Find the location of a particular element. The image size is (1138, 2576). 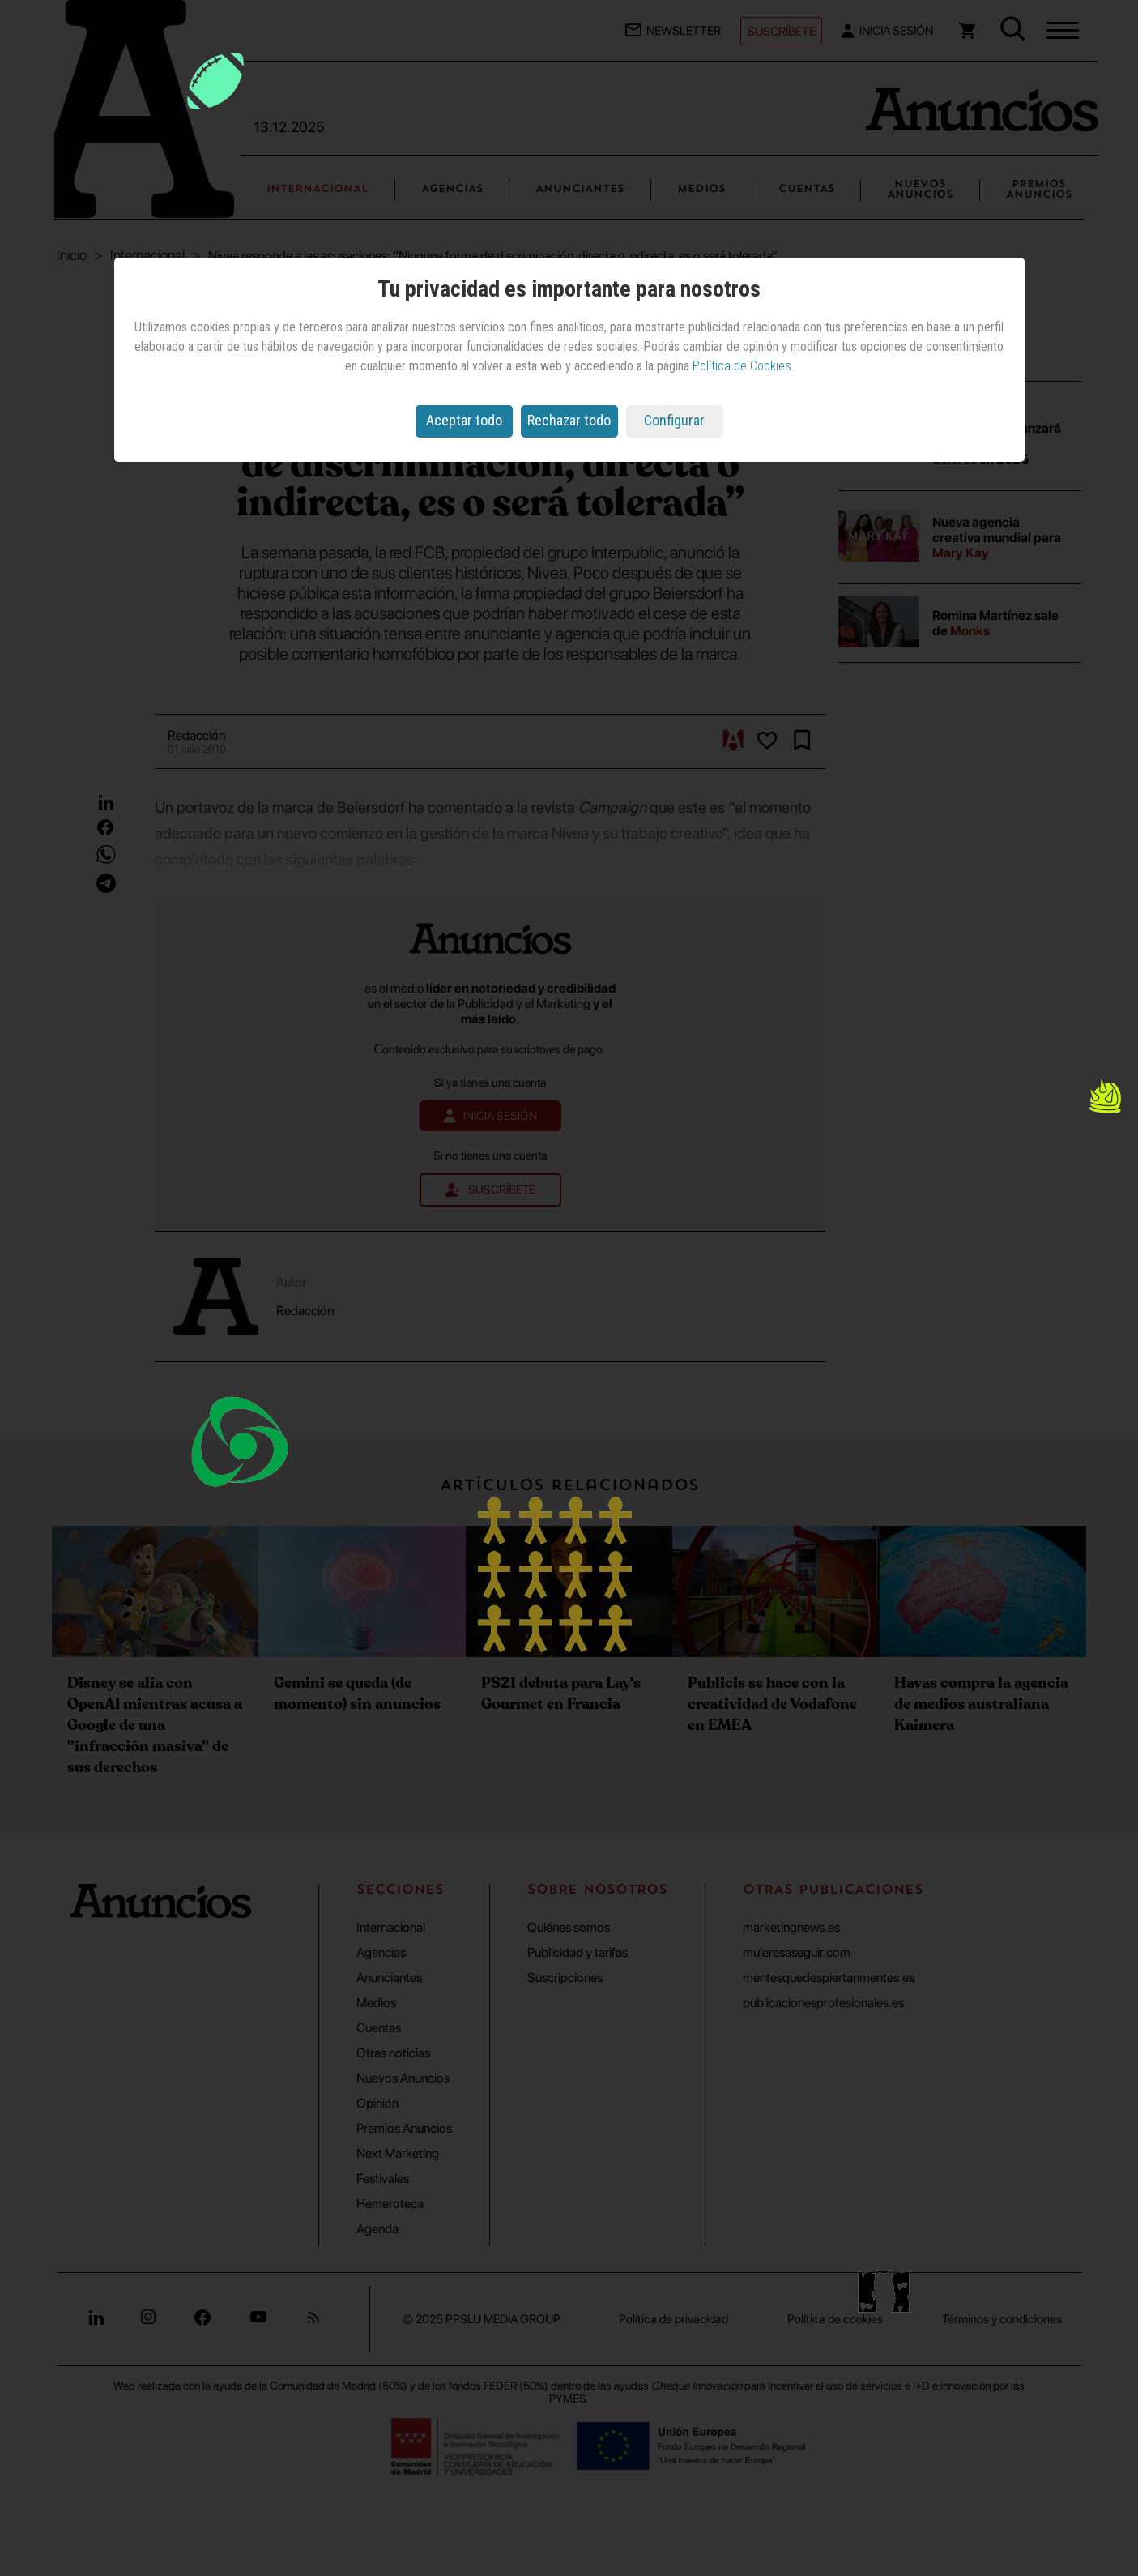

equip shoulder armor to your character is located at coordinates (1105, 1096).